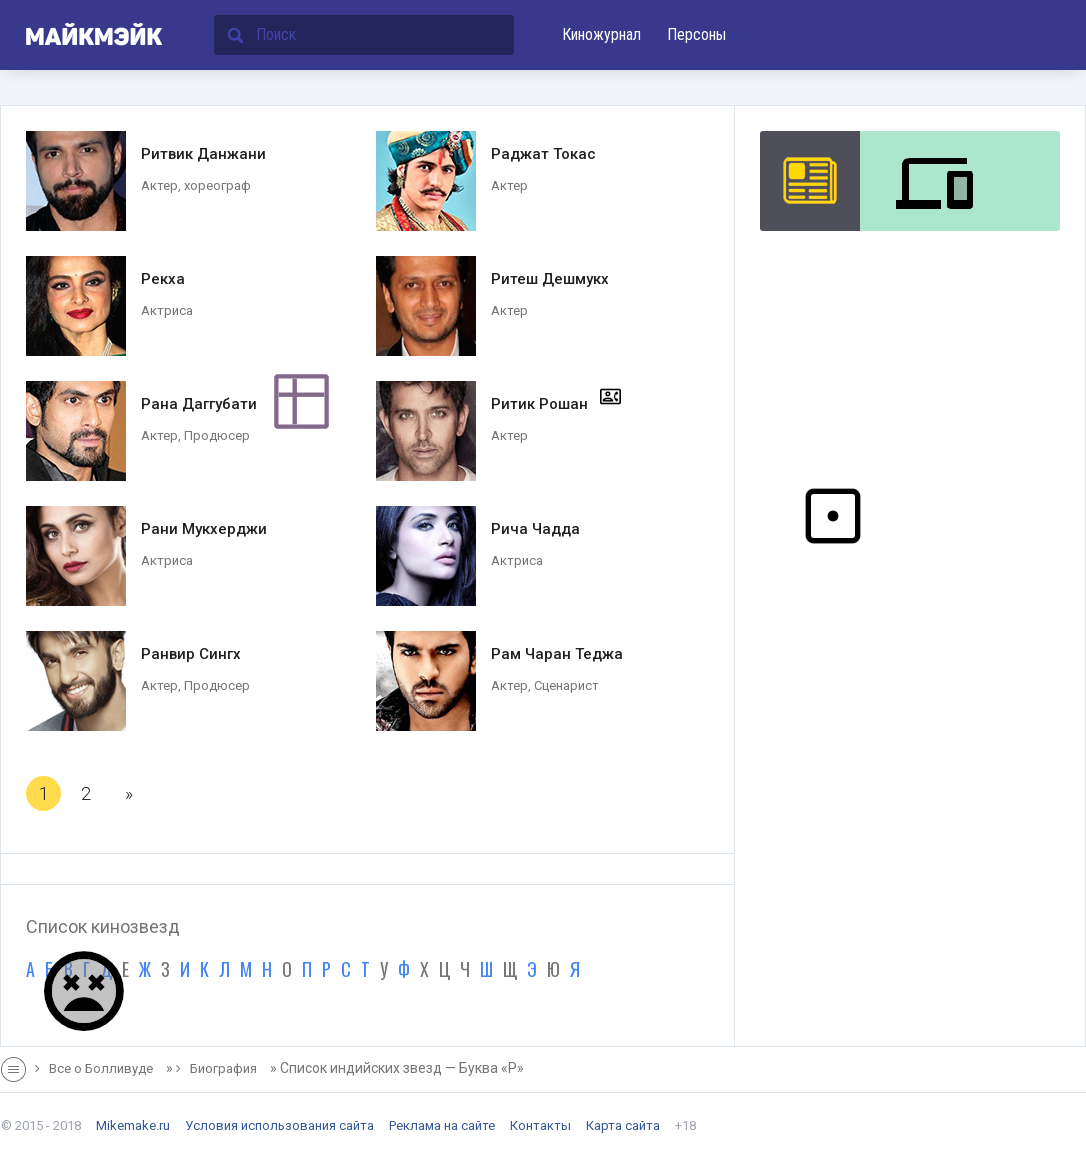  I want to click on rate experience as very dissatisfied, so click(84, 991).